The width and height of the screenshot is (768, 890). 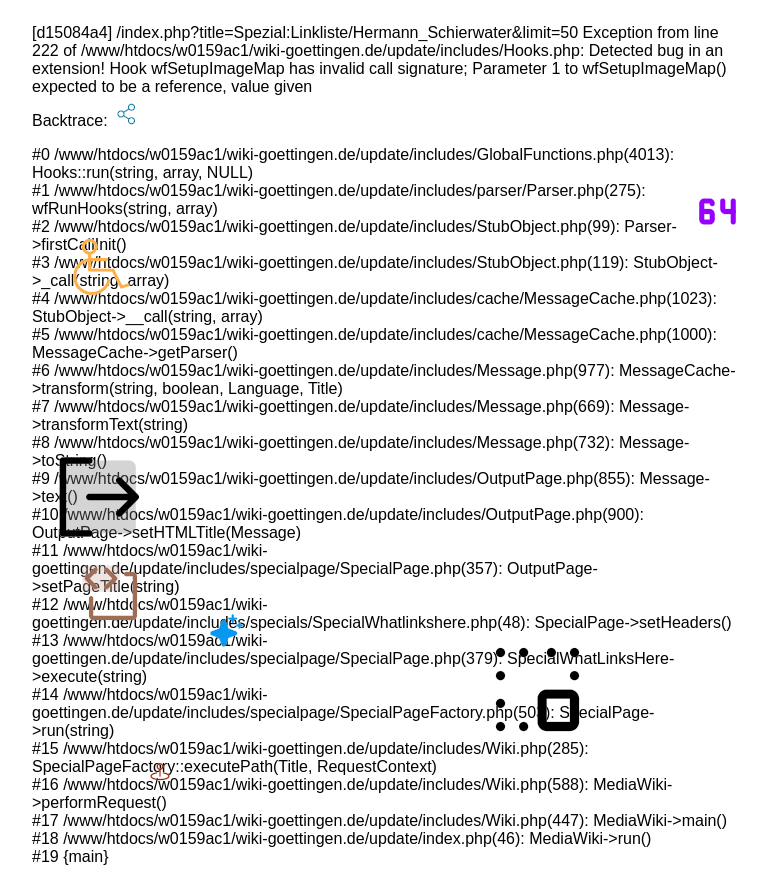 What do you see at coordinates (96, 497) in the screenshot?
I see `log out of your account` at bounding box center [96, 497].